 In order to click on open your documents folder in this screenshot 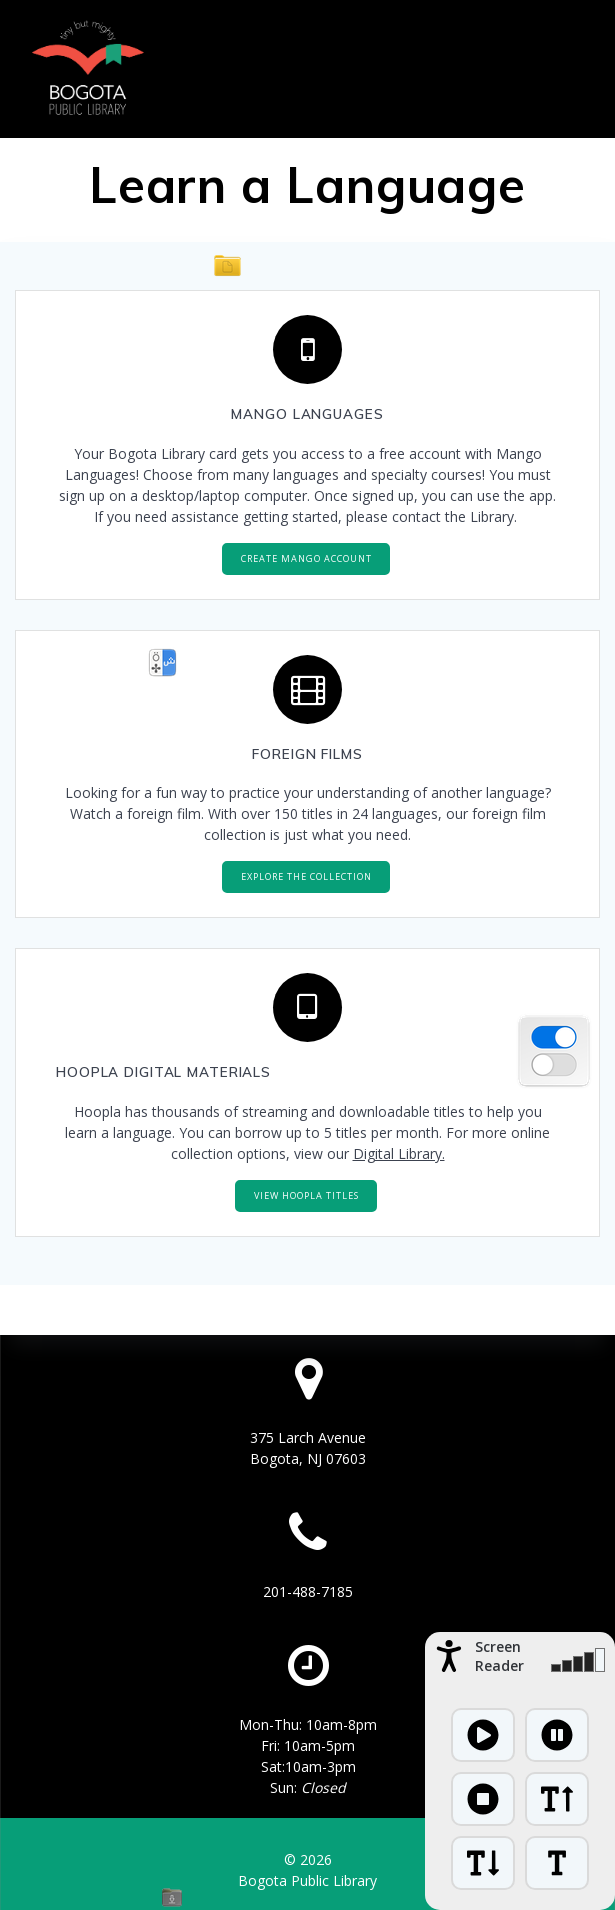, I will do `click(227, 265)`.